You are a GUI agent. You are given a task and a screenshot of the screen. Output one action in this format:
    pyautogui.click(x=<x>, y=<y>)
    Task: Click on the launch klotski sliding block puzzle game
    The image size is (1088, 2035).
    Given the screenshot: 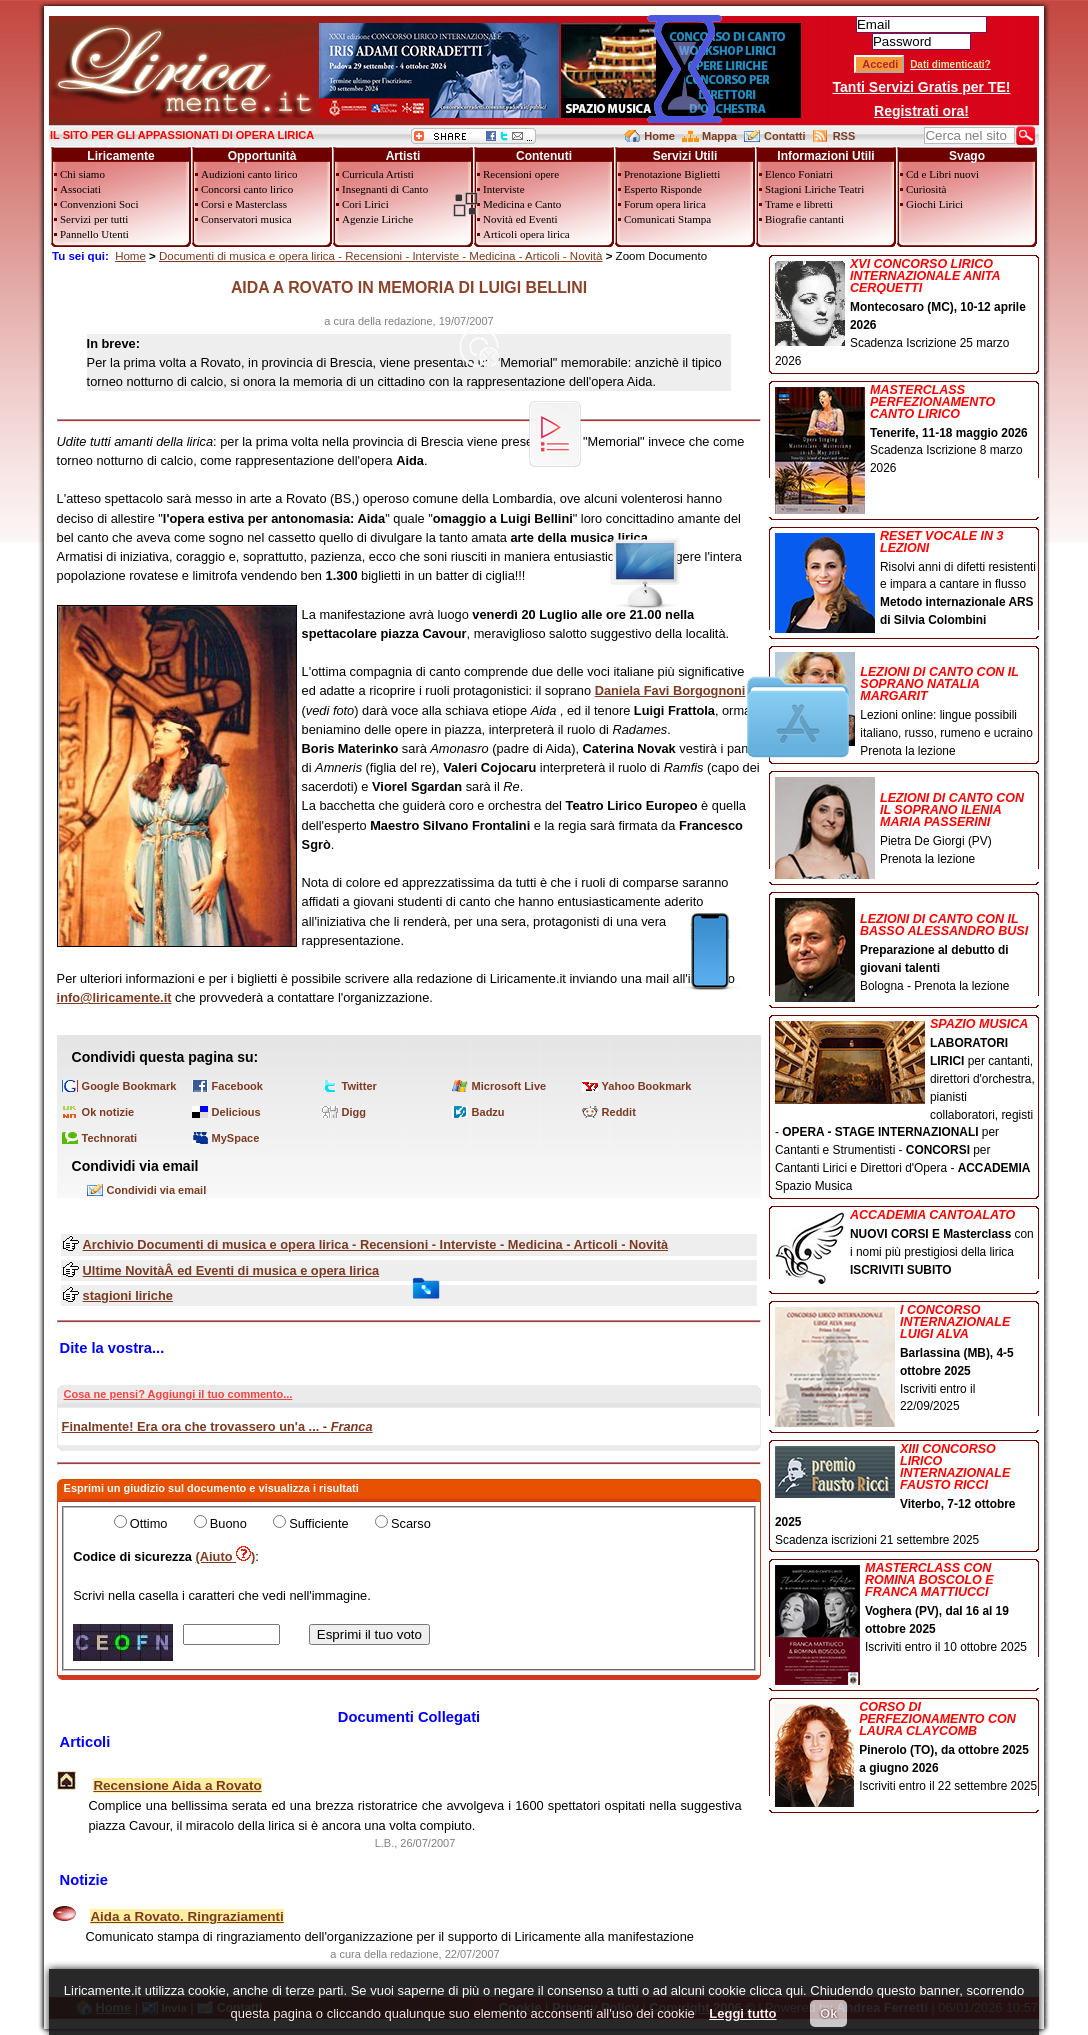 What is the action you would take?
    pyautogui.click(x=465, y=204)
    